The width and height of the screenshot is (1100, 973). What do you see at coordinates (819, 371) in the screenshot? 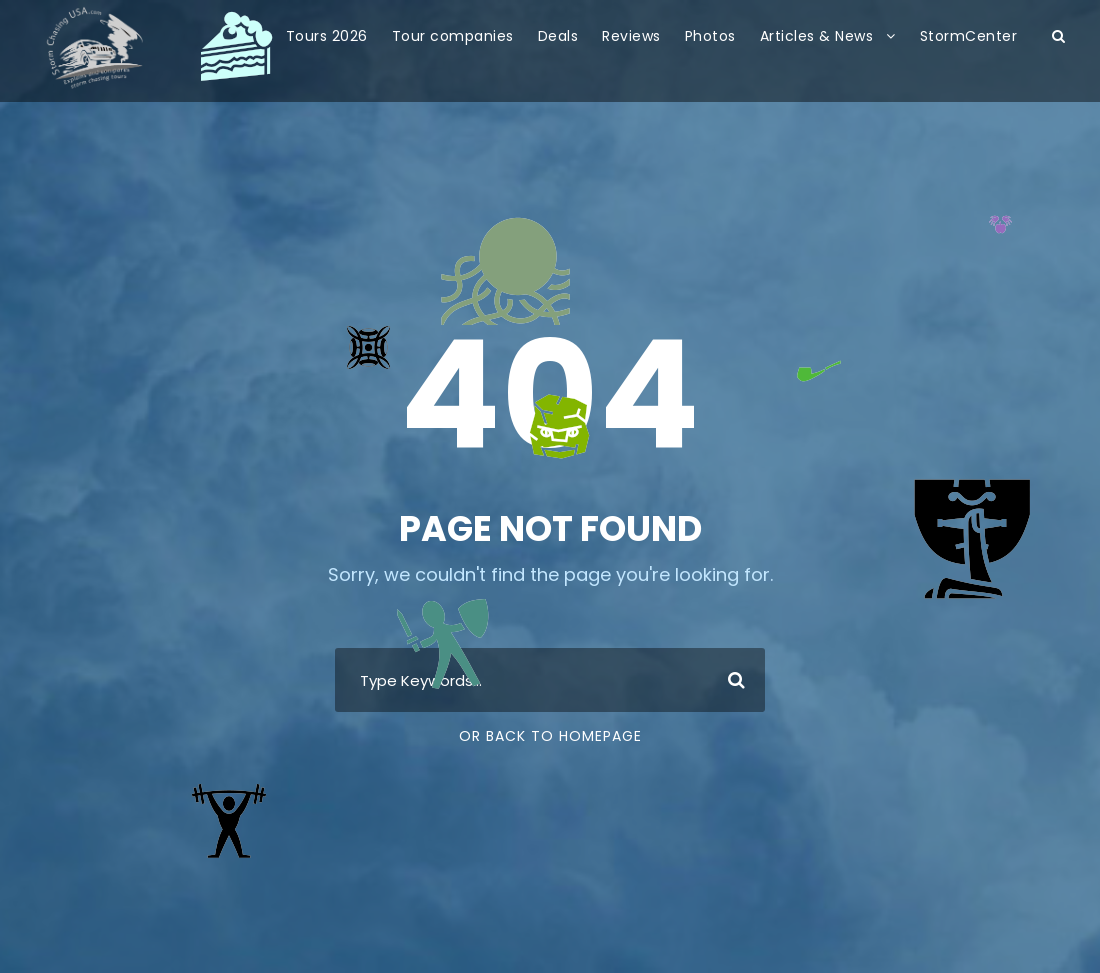
I see `indicates a smoking-permitted area or zone` at bounding box center [819, 371].